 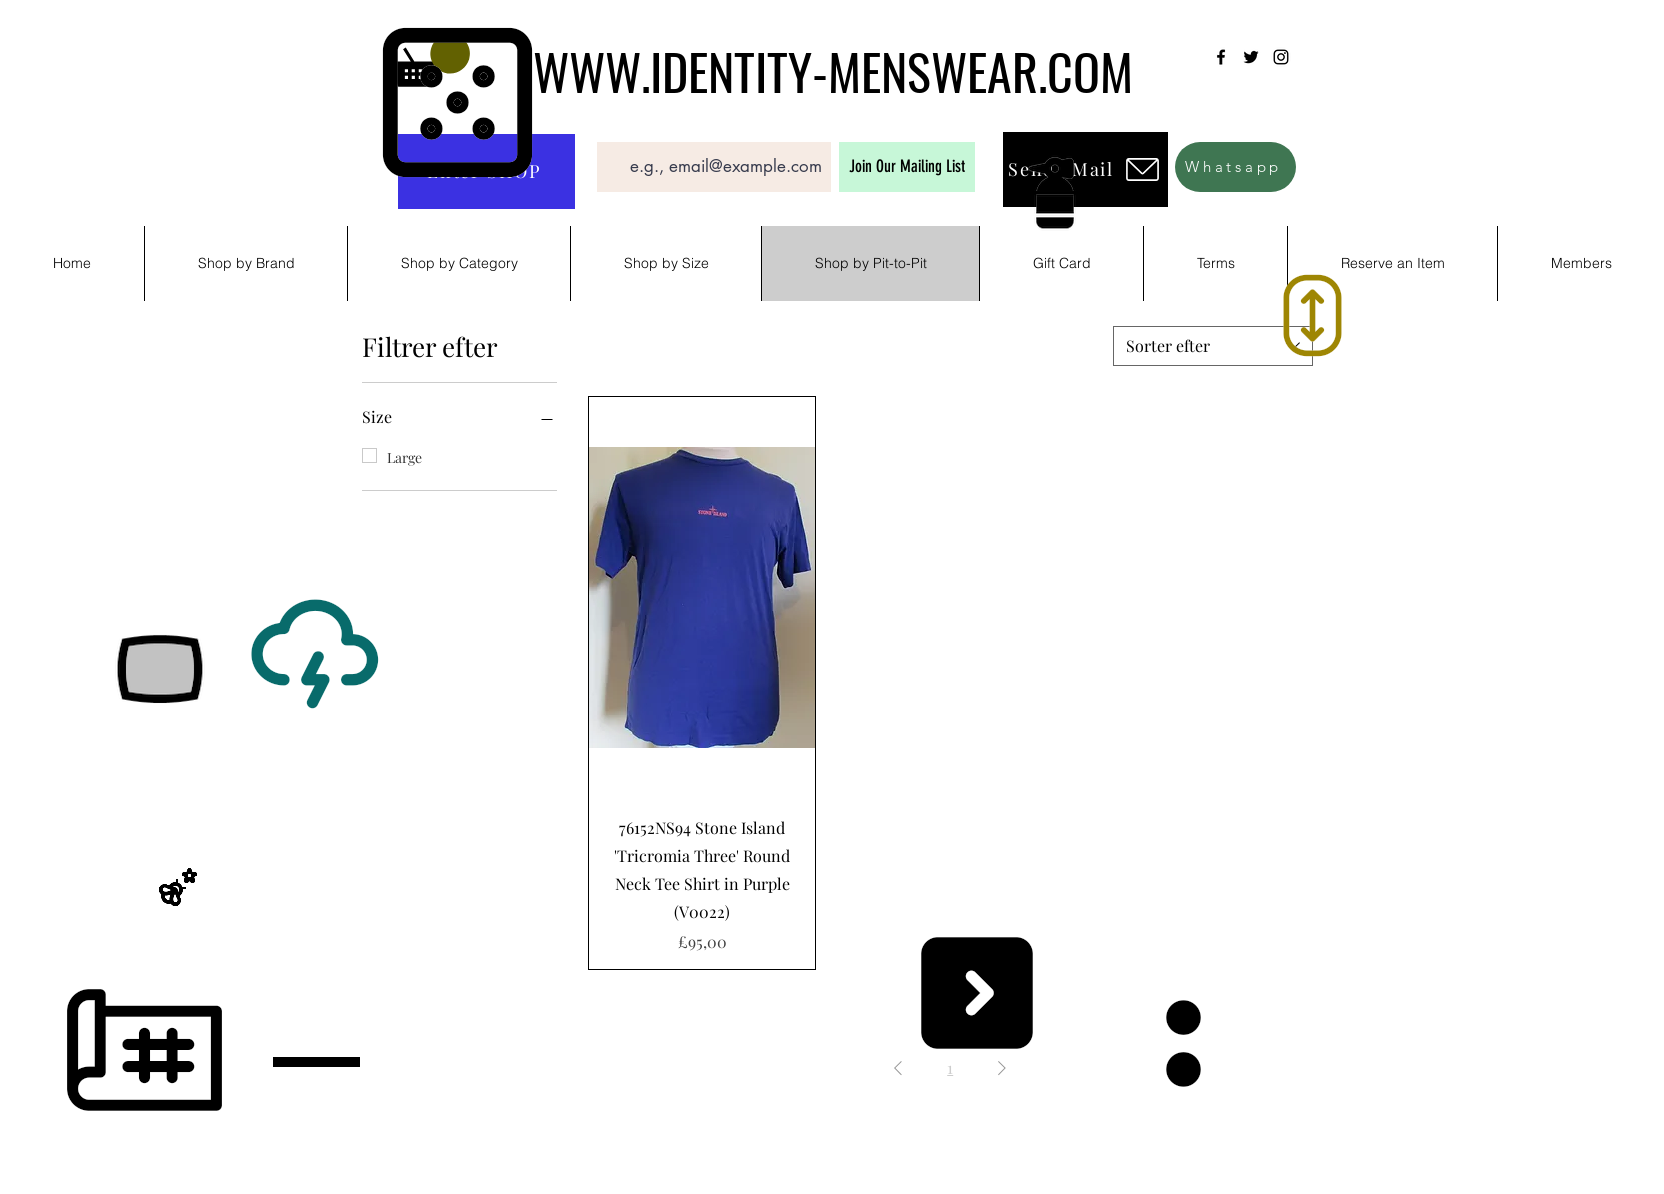 I want to click on maximize window to full screen, so click(x=317, y=1101).